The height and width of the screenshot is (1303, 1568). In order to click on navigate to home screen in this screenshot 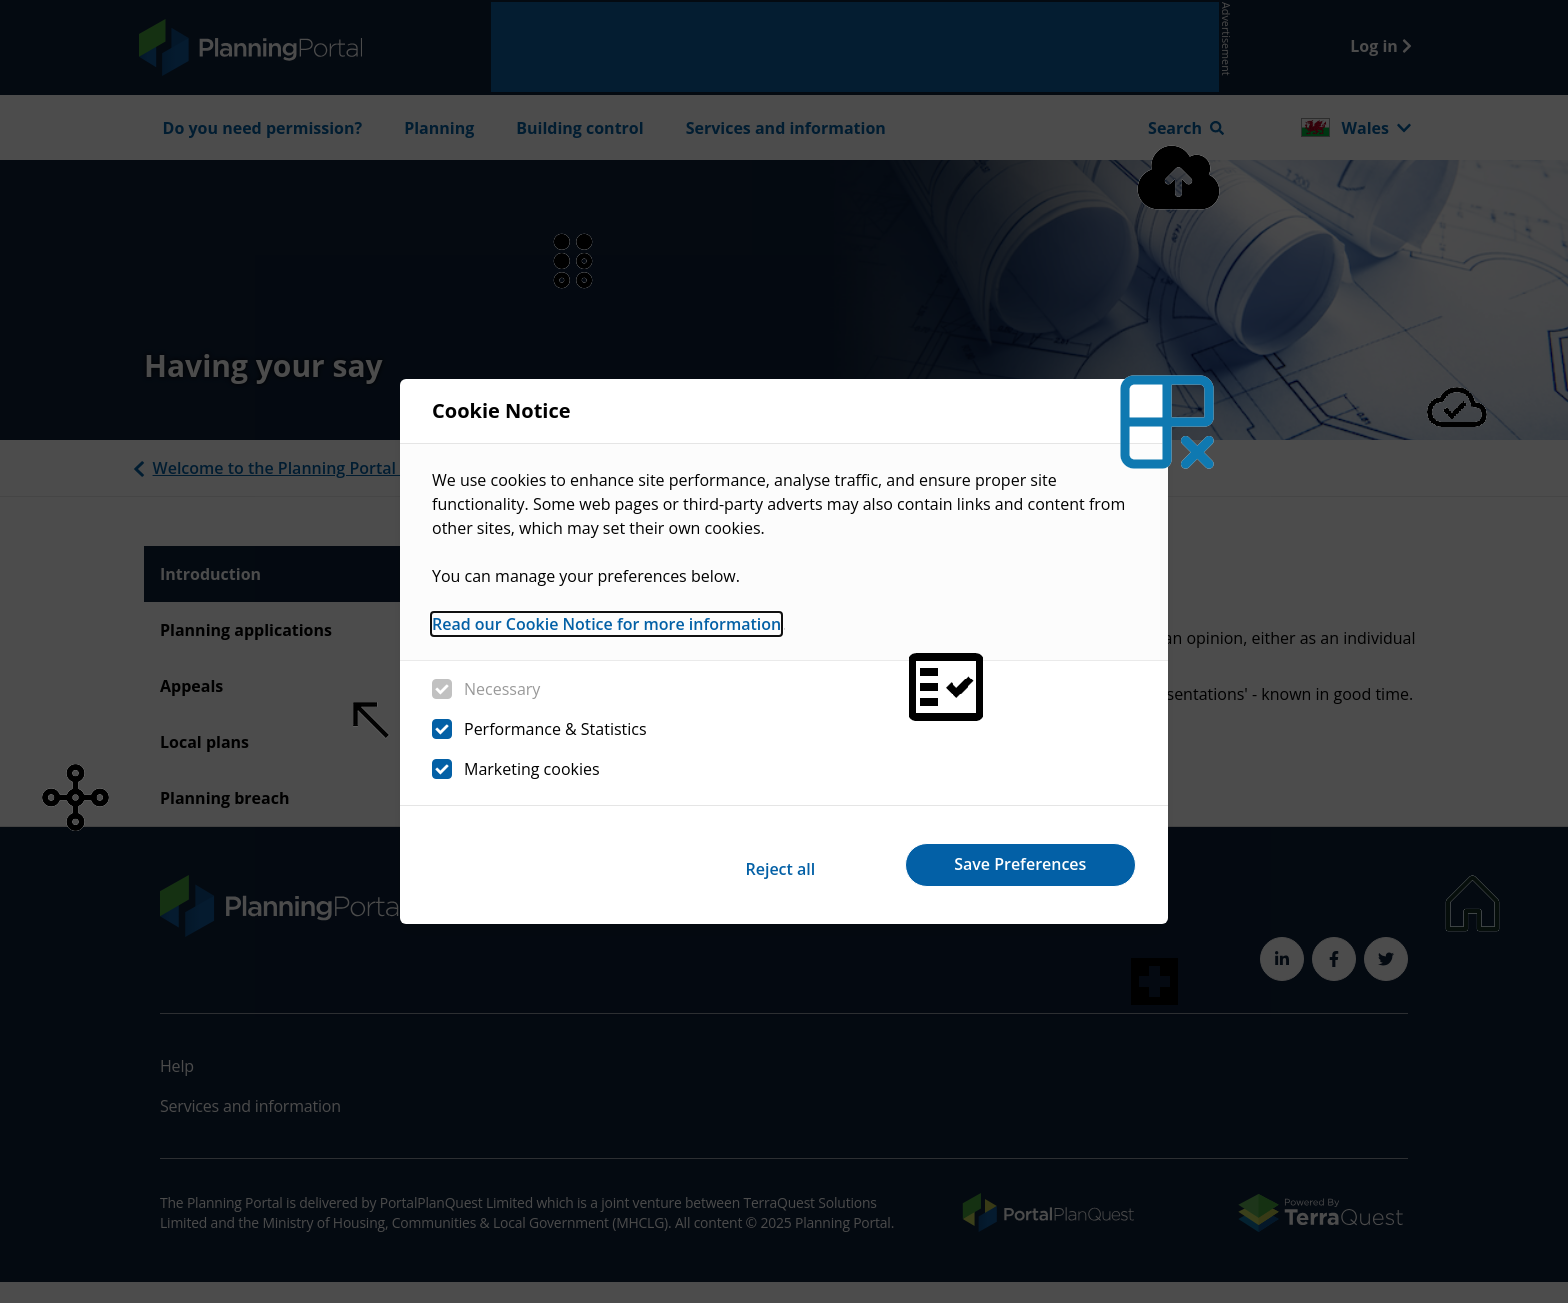, I will do `click(1472, 904)`.